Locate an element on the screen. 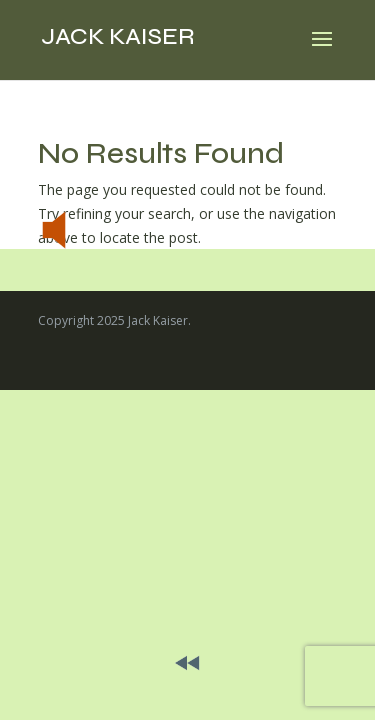 The image size is (375, 720). skip to previous track is located at coordinates (187, 663).